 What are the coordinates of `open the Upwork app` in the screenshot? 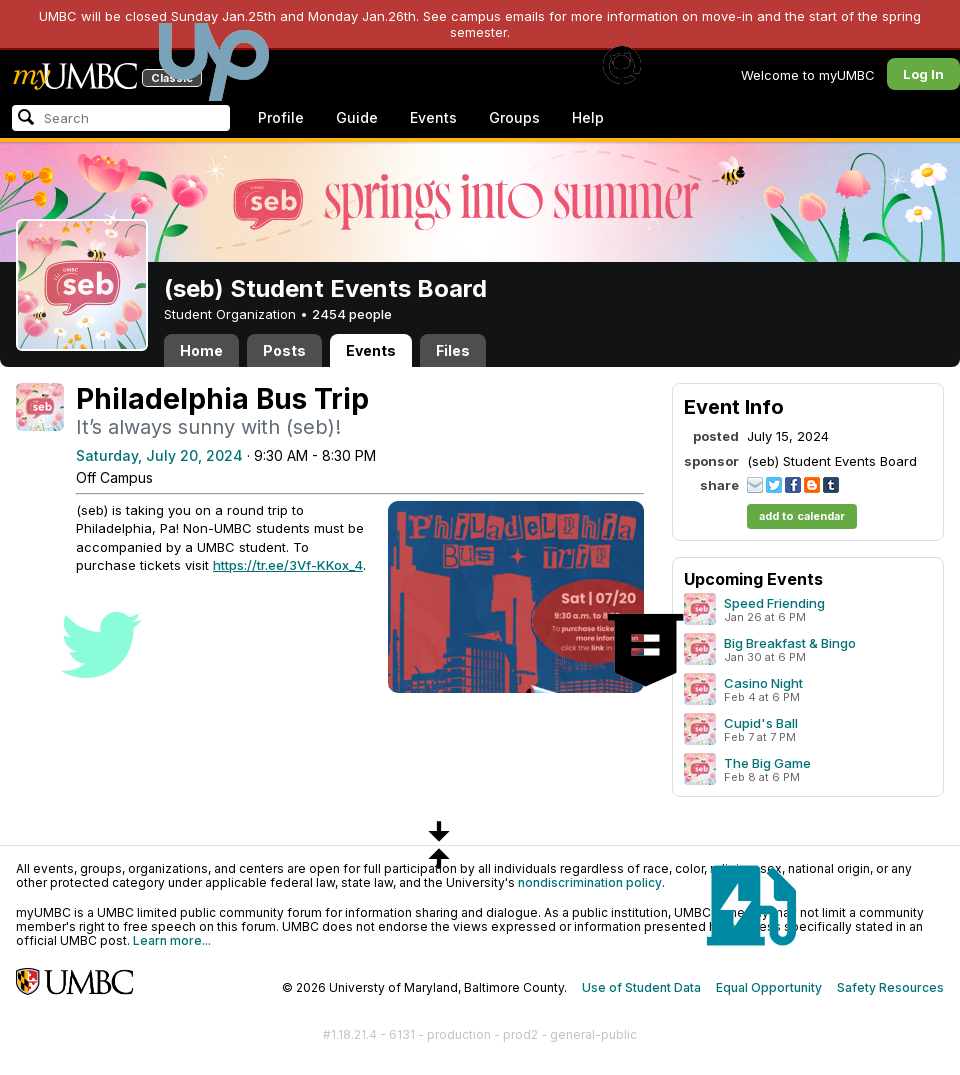 It's located at (214, 62).